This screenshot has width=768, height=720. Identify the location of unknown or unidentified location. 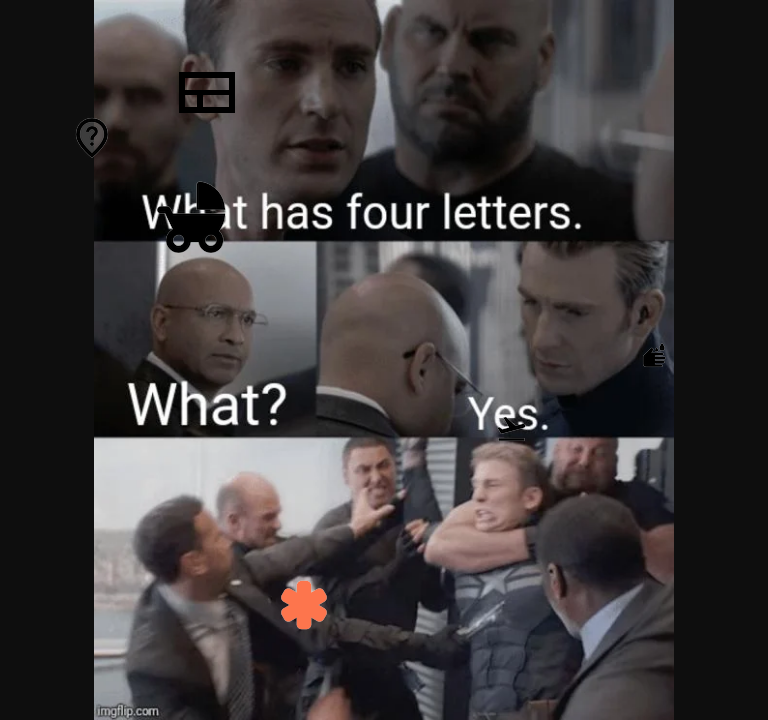
(92, 138).